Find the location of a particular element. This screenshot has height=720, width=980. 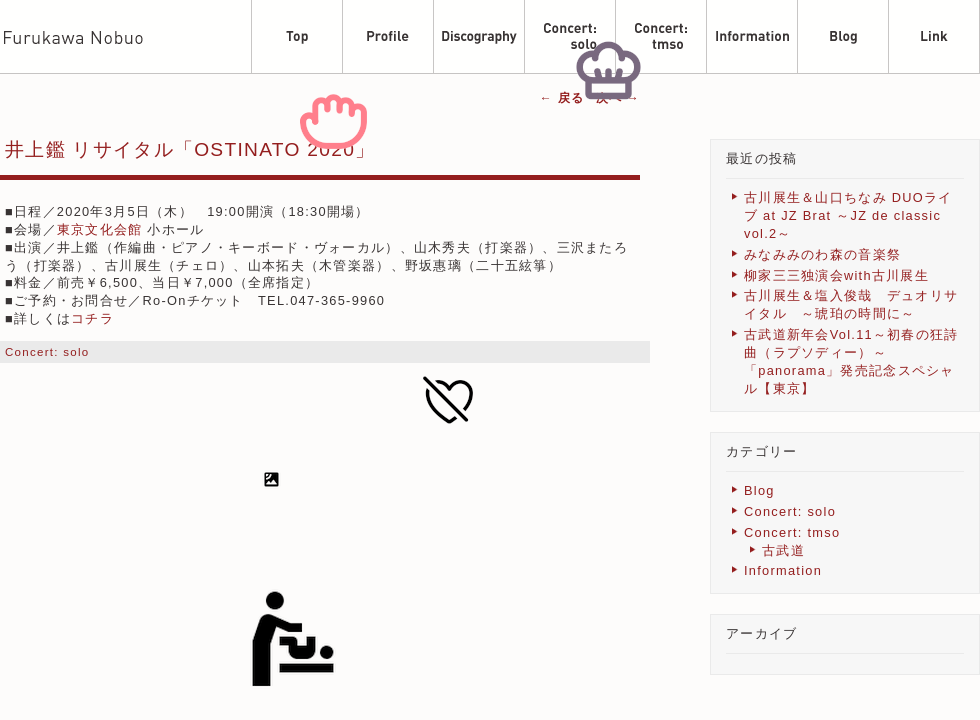

access cooking or recipe features is located at coordinates (608, 71).